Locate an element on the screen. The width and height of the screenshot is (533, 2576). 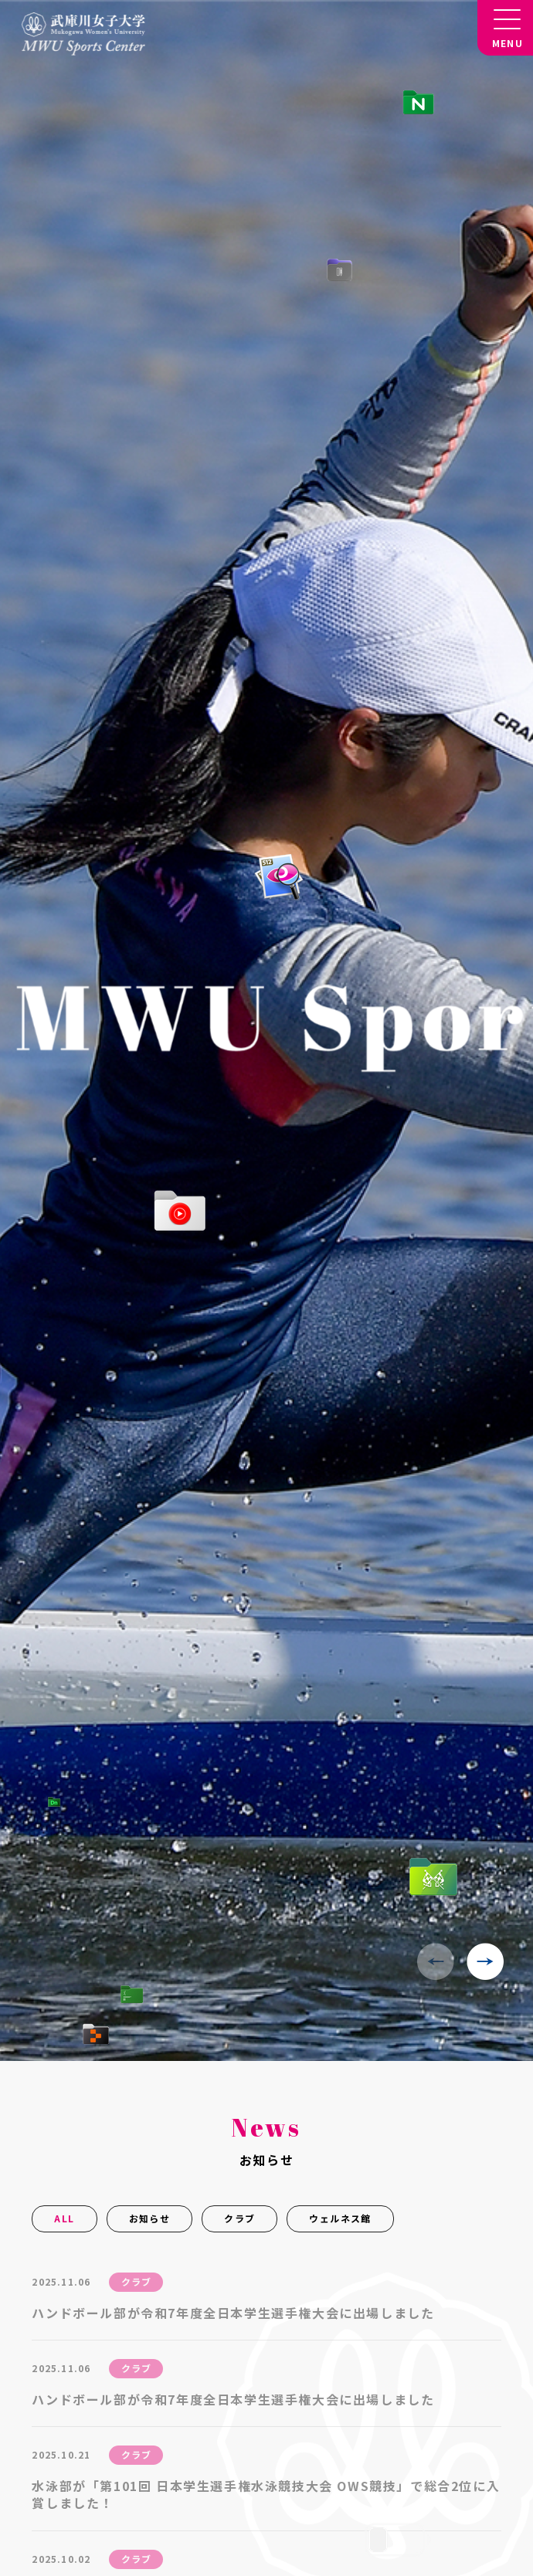
indicates battery level at 30% is located at coordinates (398, 2540).